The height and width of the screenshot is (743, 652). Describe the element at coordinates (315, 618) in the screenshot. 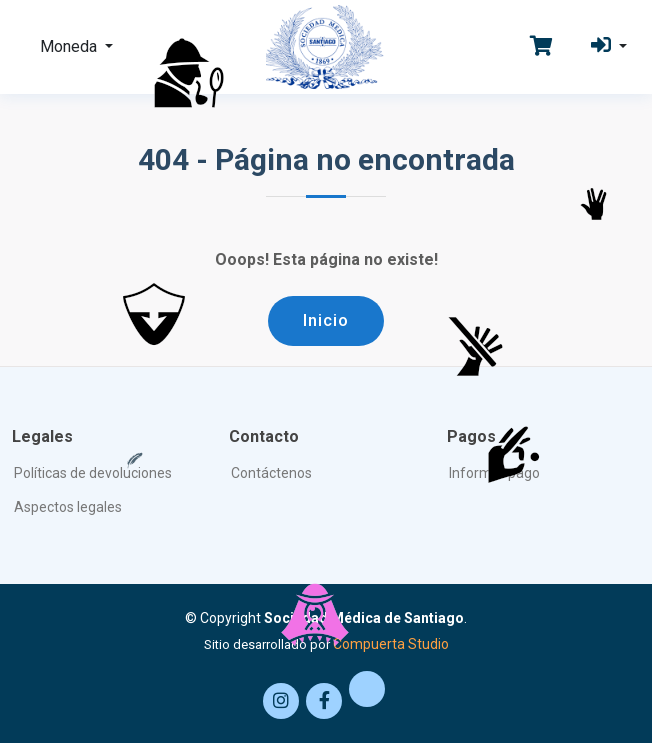

I see `select the cyclops character or creature` at that location.